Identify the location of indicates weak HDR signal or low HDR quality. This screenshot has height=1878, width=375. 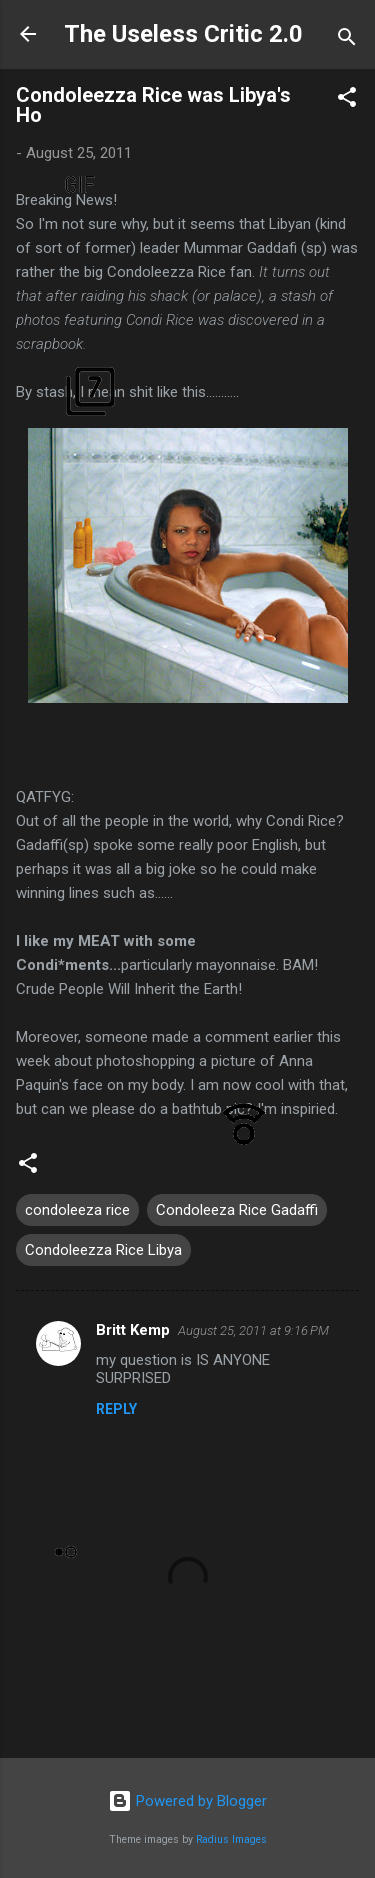
(66, 1552).